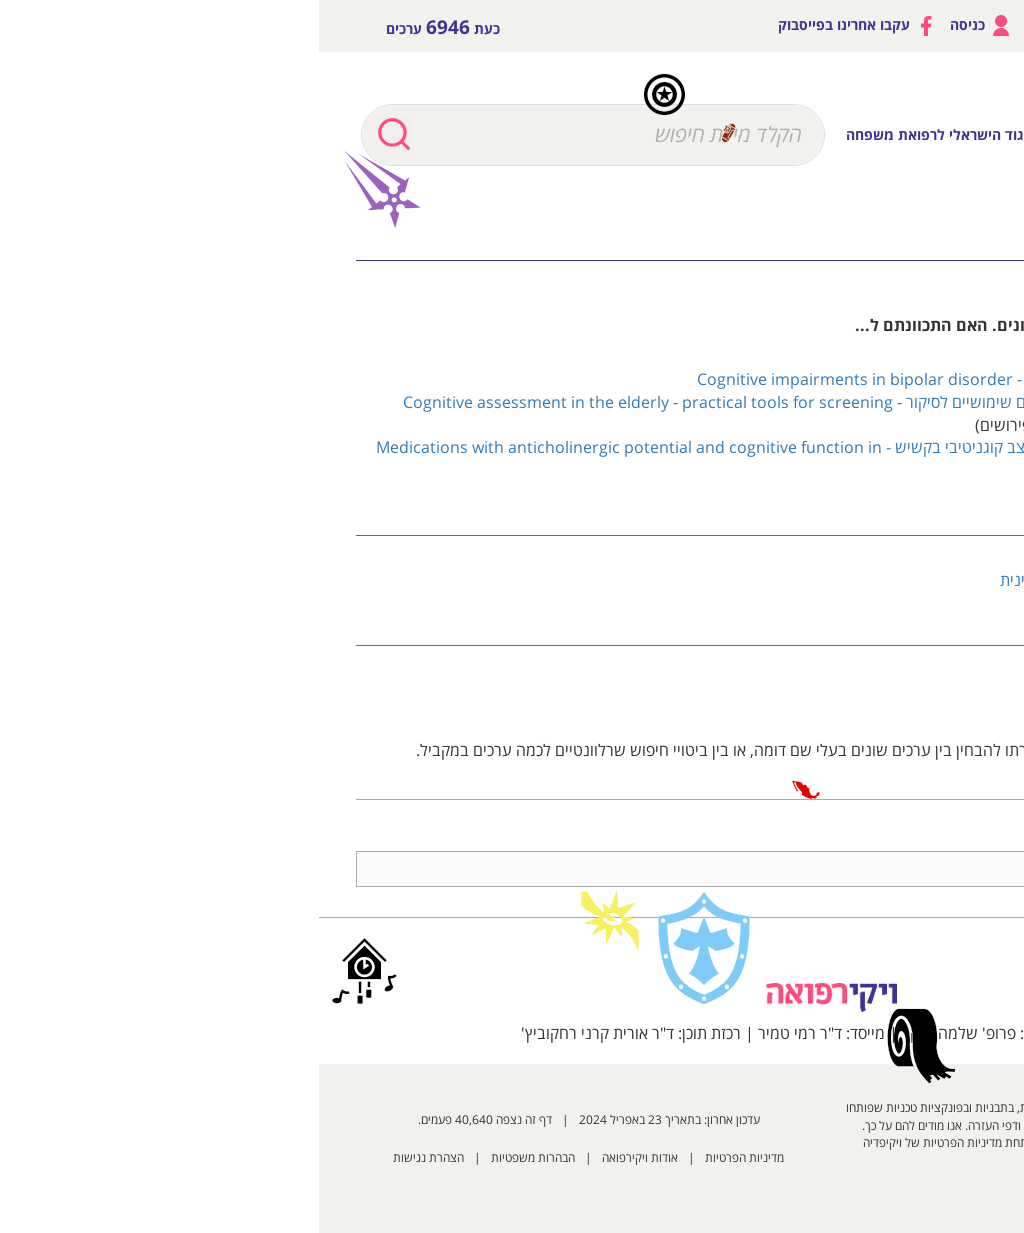 The width and height of the screenshot is (1024, 1233). What do you see at coordinates (729, 133) in the screenshot?
I see `access fuel or resource storage` at bounding box center [729, 133].